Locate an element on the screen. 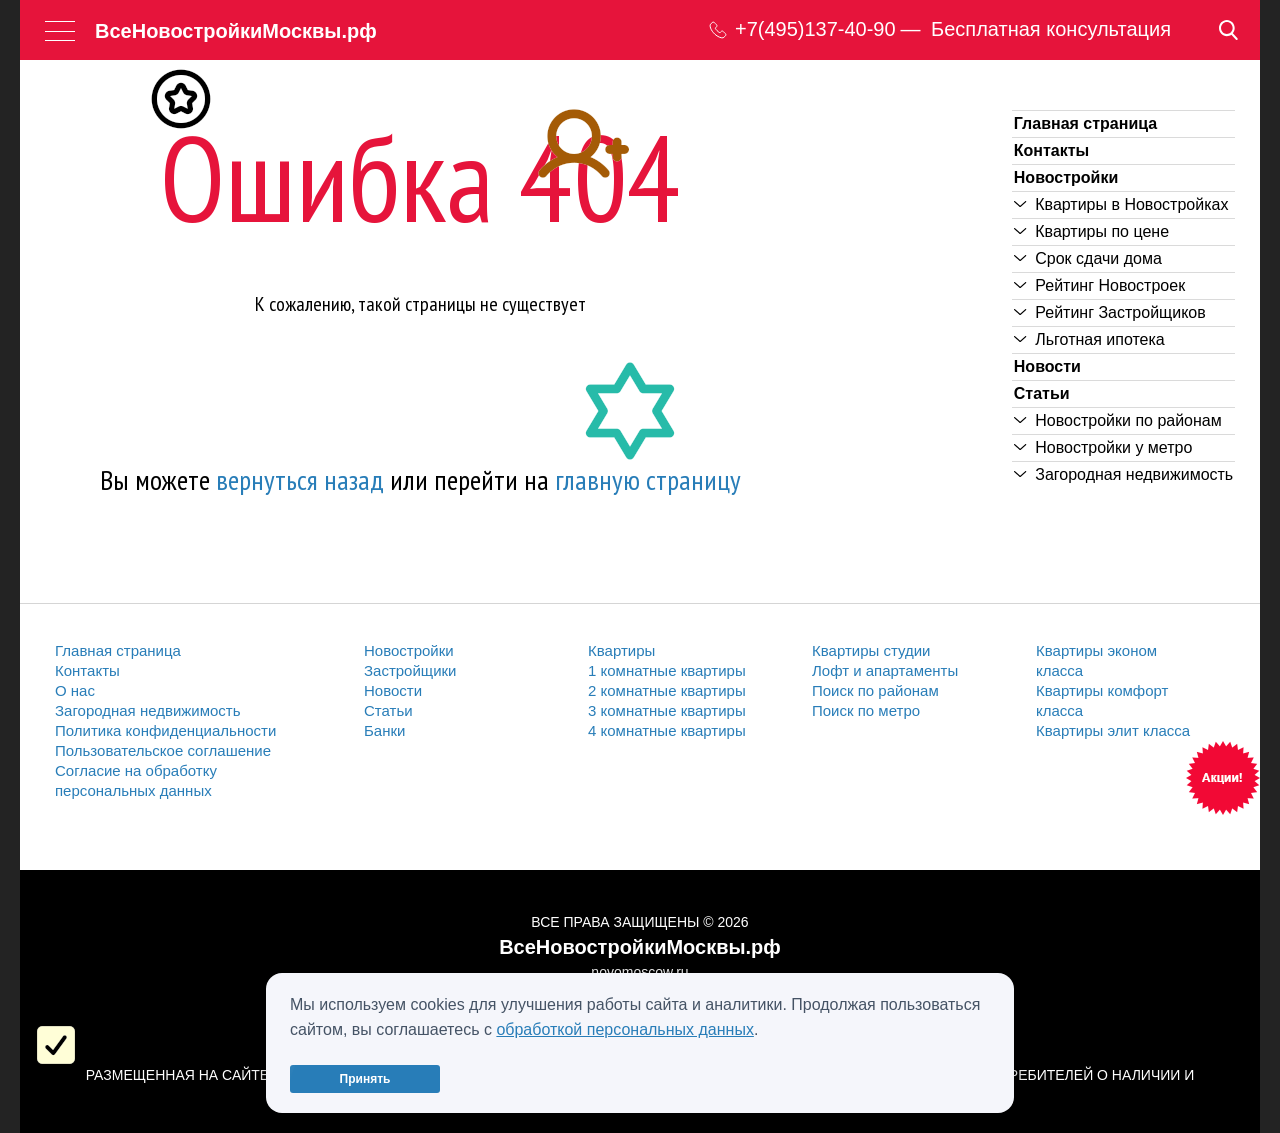 The width and height of the screenshot is (1280, 1133). mark task as complete is located at coordinates (56, 1045).